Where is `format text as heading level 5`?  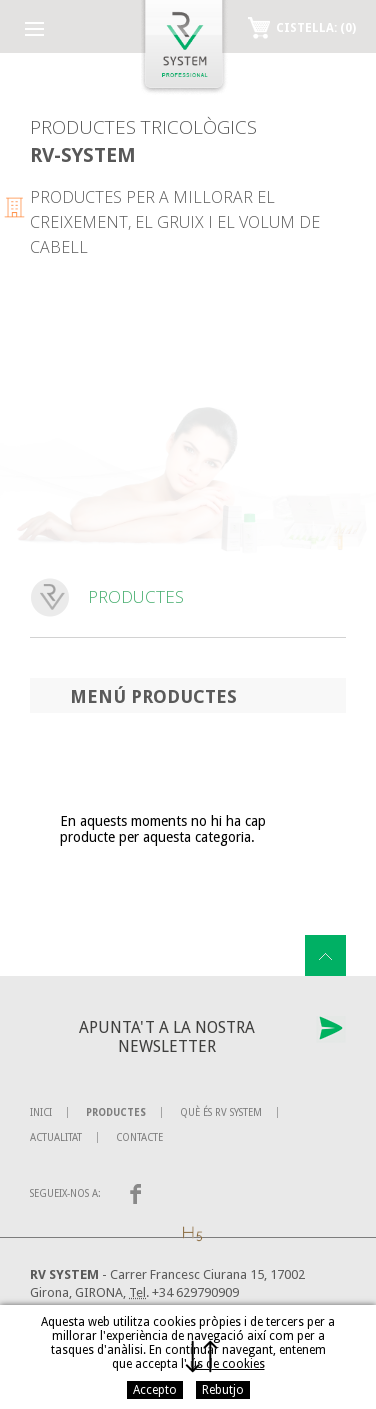
format text as heading level 5 is located at coordinates (191, 1233).